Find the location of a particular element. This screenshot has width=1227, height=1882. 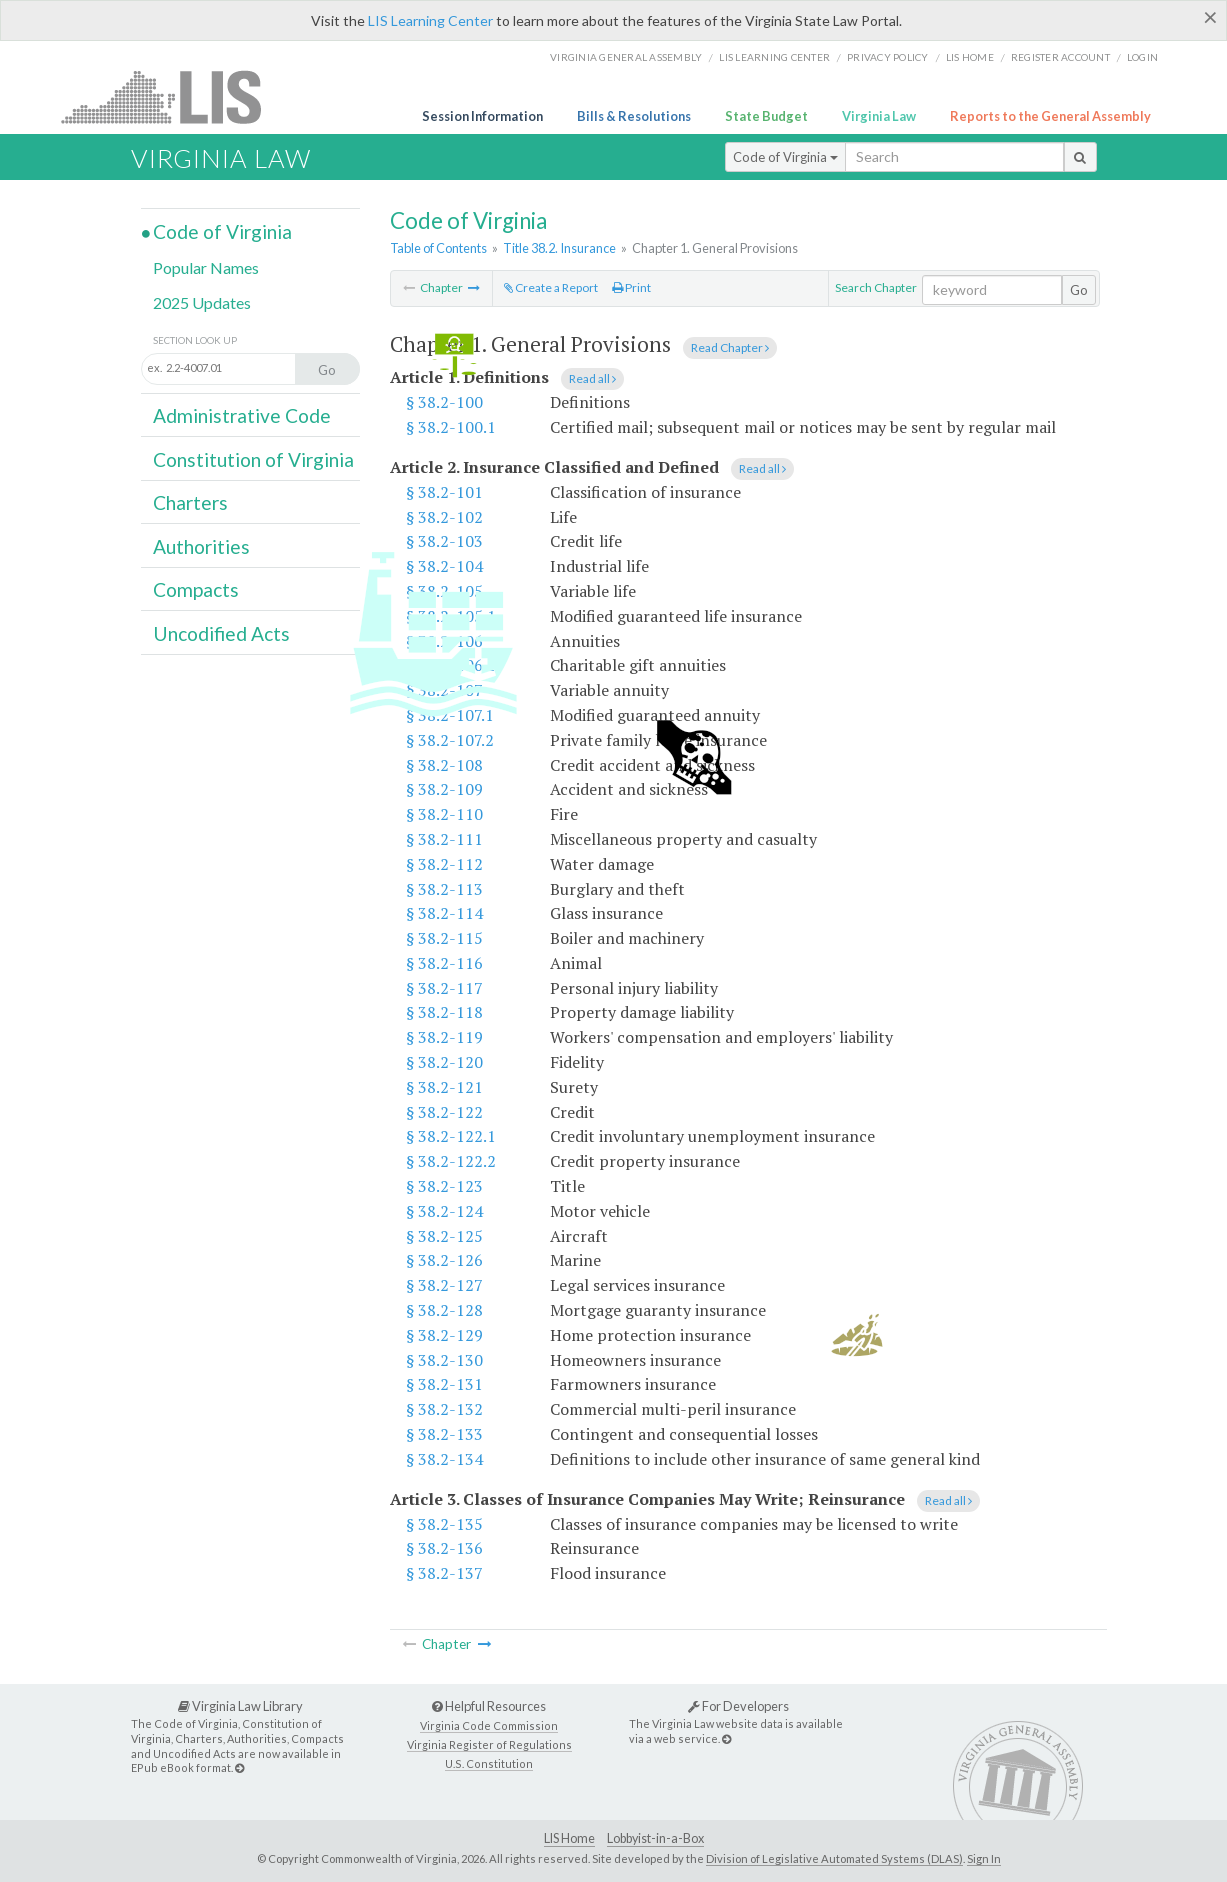

view shipping or freight status is located at coordinates (433, 633).